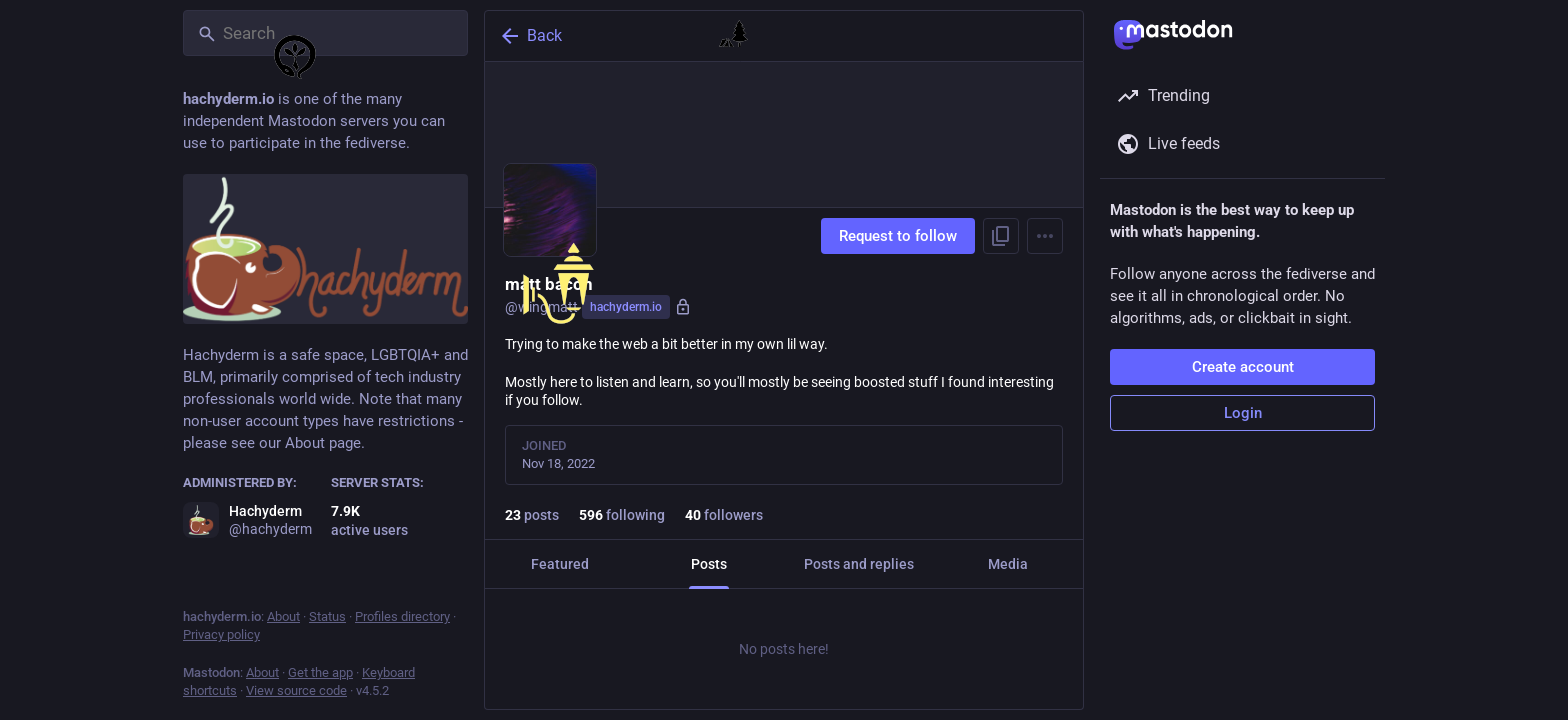 Image resolution: width=1568 pixels, height=720 pixels. Describe the element at coordinates (565, 283) in the screenshot. I see `toggle wall light on or off` at that location.